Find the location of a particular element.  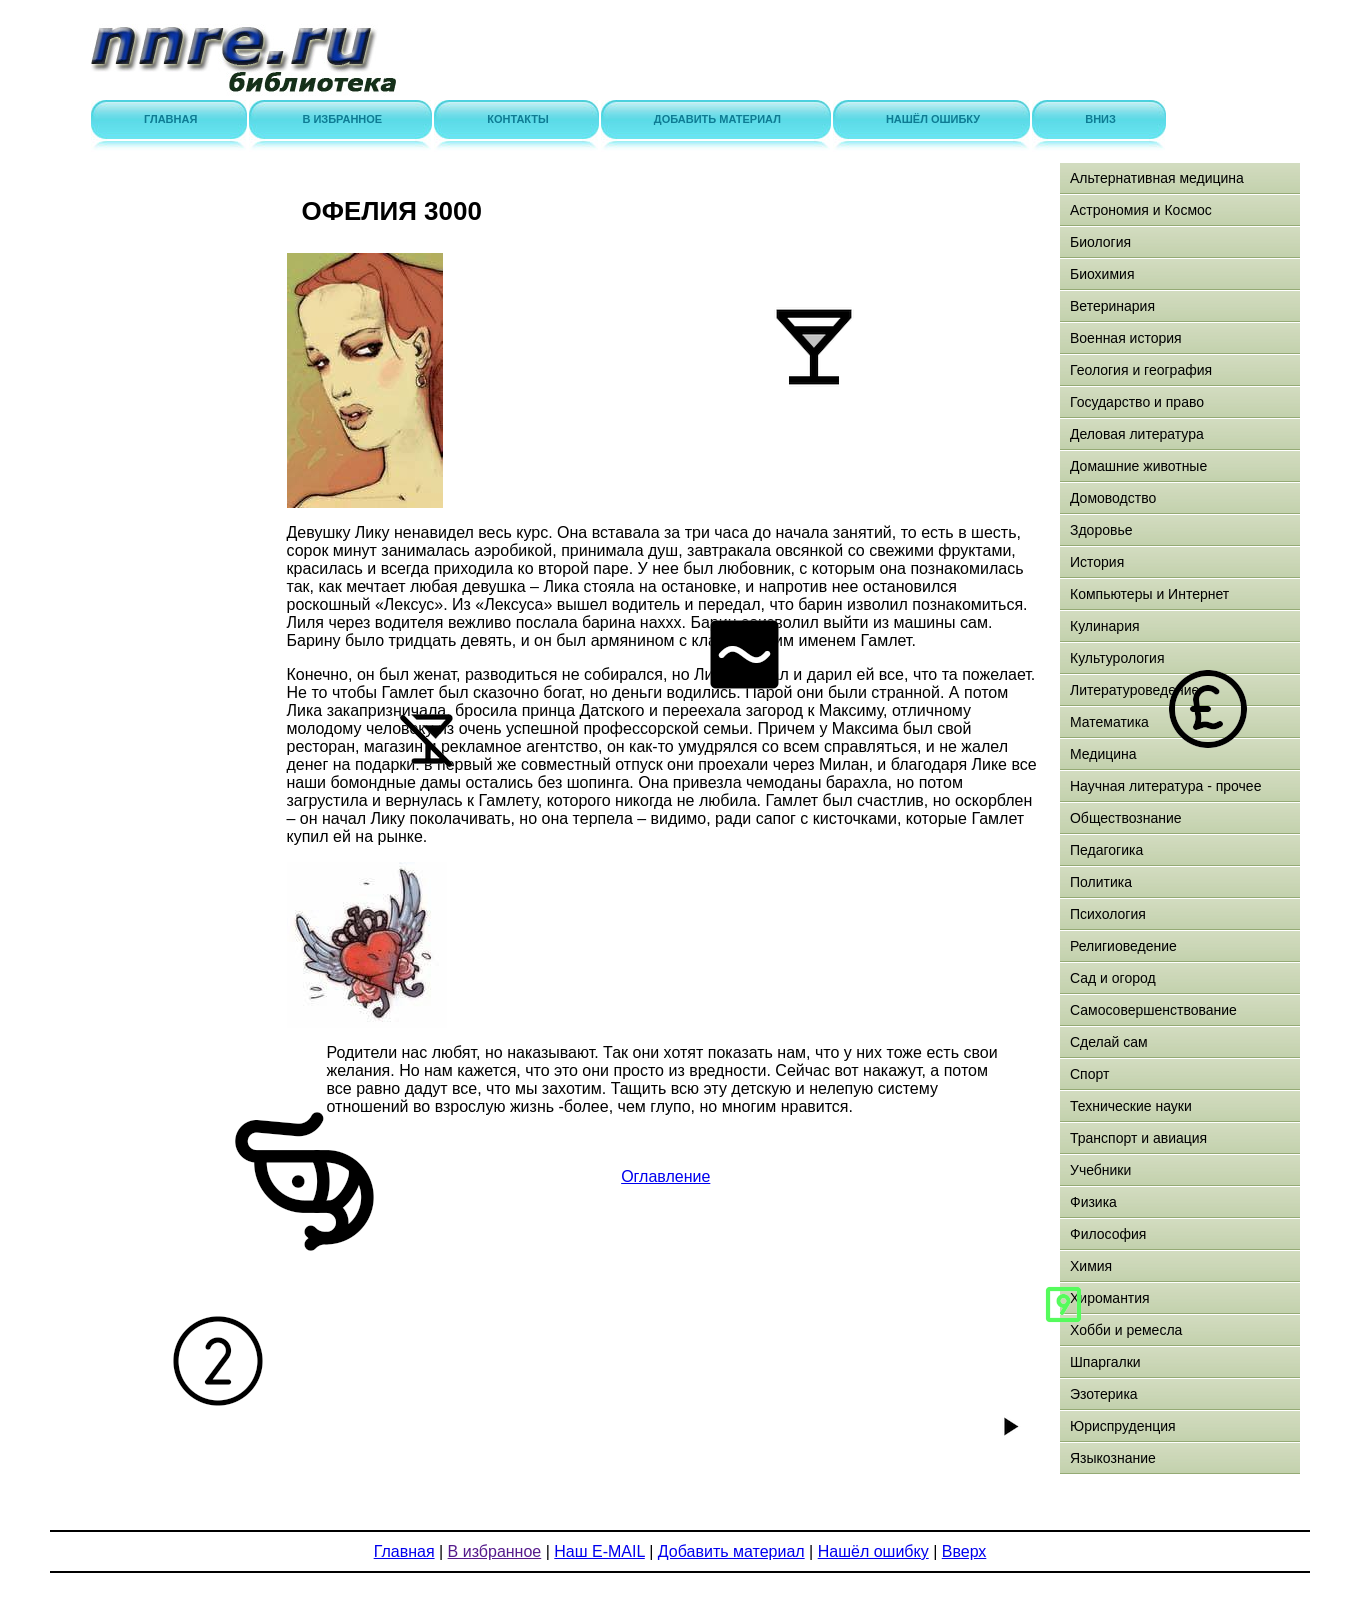

select the number nine is located at coordinates (1063, 1304).